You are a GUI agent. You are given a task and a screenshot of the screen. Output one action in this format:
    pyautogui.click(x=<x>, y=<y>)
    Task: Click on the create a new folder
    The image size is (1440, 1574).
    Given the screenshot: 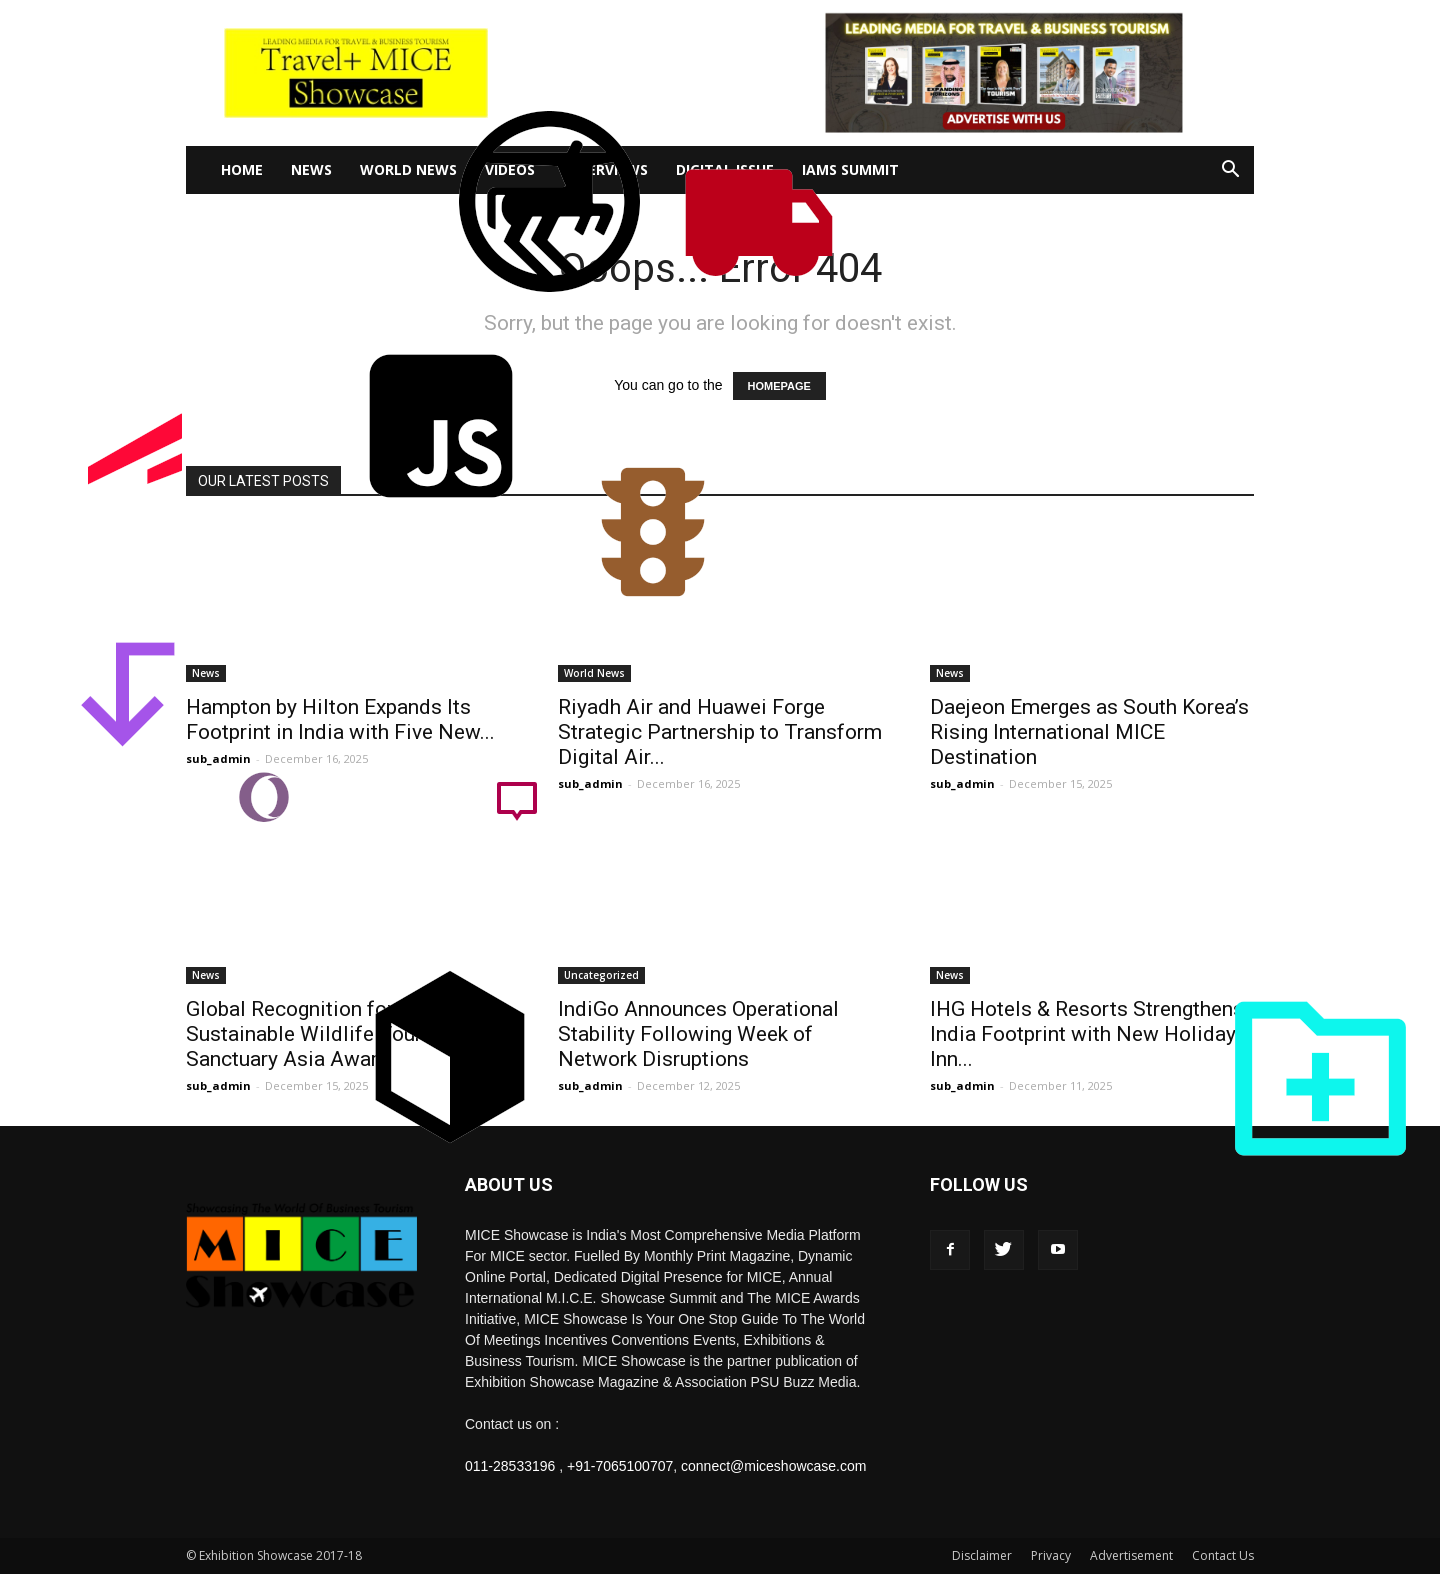 What is the action you would take?
    pyautogui.click(x=1320, y=1078)
    